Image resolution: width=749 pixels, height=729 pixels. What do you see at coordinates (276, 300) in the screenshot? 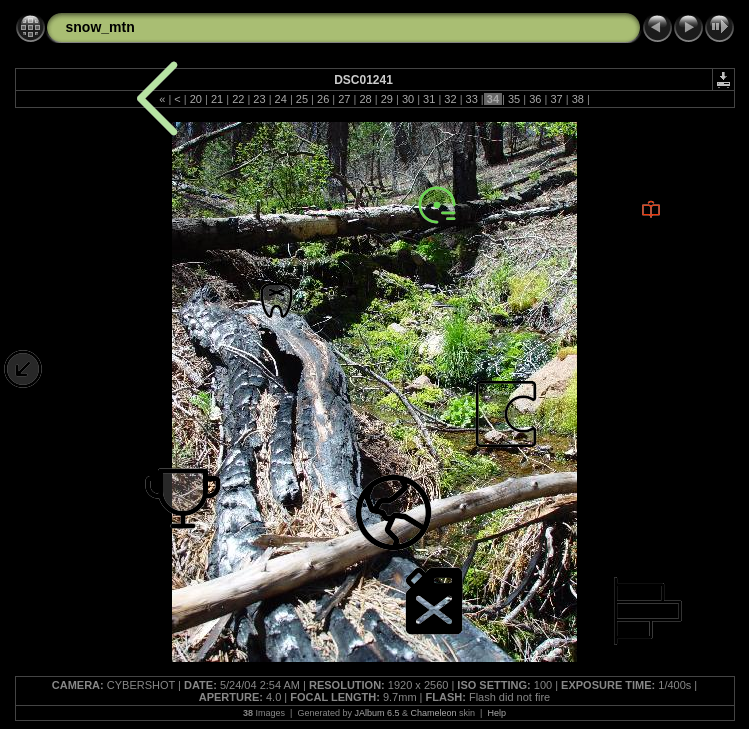
I see `access dental care or dentist information` at bounding box center [276, 300].